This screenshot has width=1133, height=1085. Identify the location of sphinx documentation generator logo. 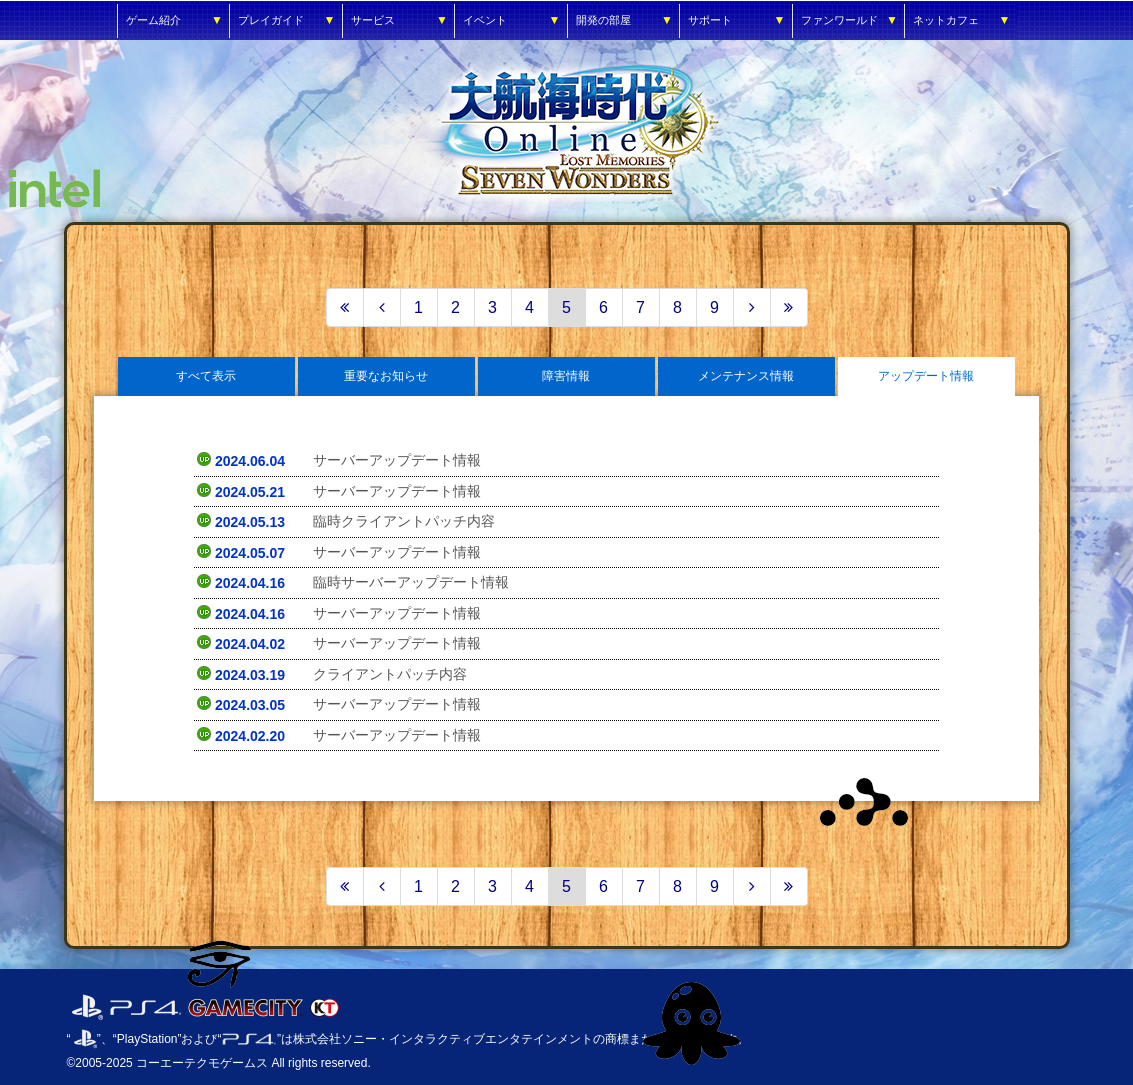
(219, 964).